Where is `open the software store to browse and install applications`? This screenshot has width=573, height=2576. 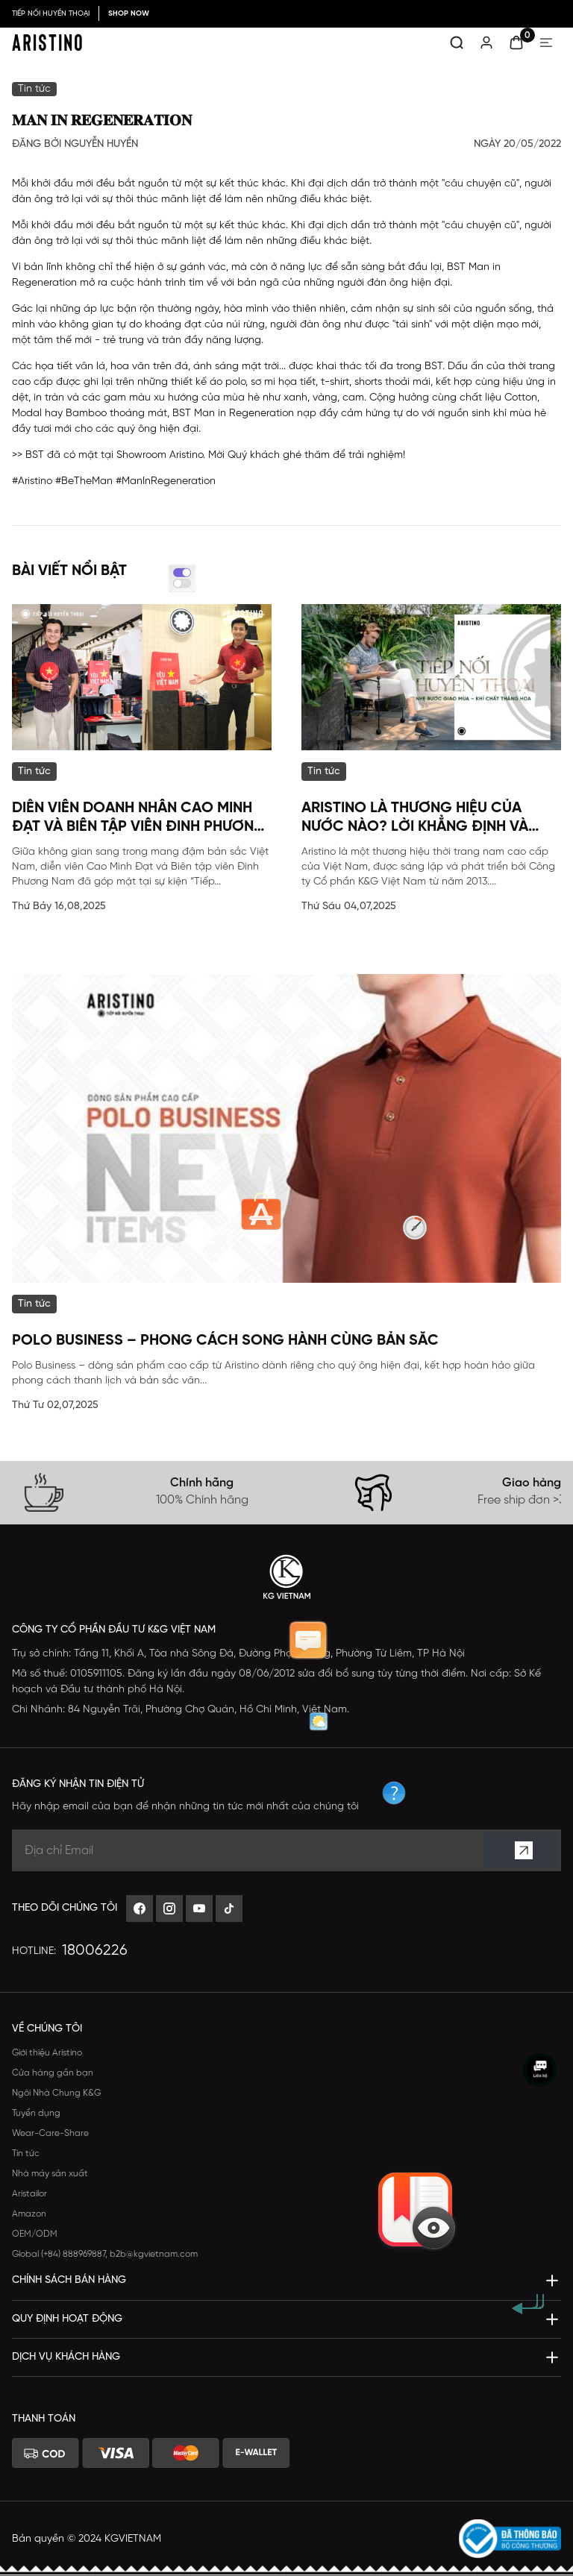
open the software store to browse and install applications is located at coordinates (261, 1214).